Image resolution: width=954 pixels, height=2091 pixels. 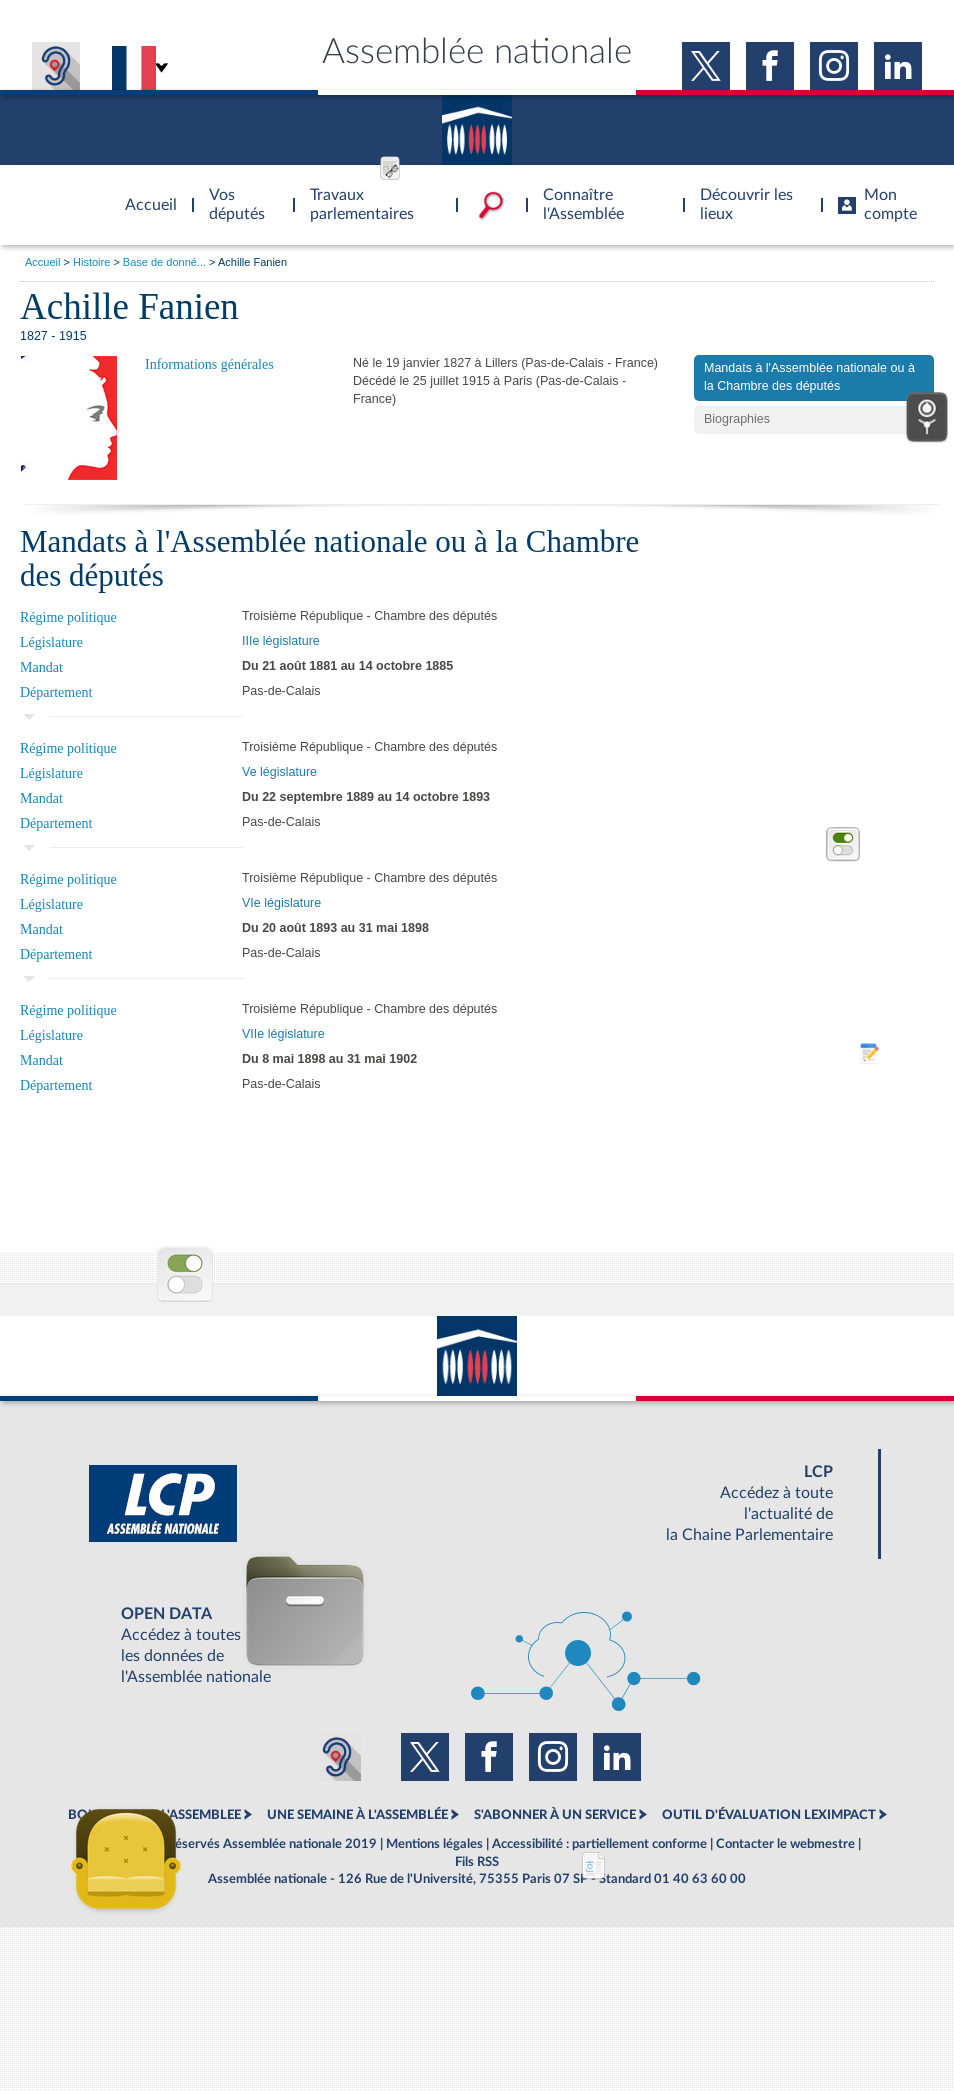 I want to click on open system tweaks or settings customization, so click(x=843, y=844).